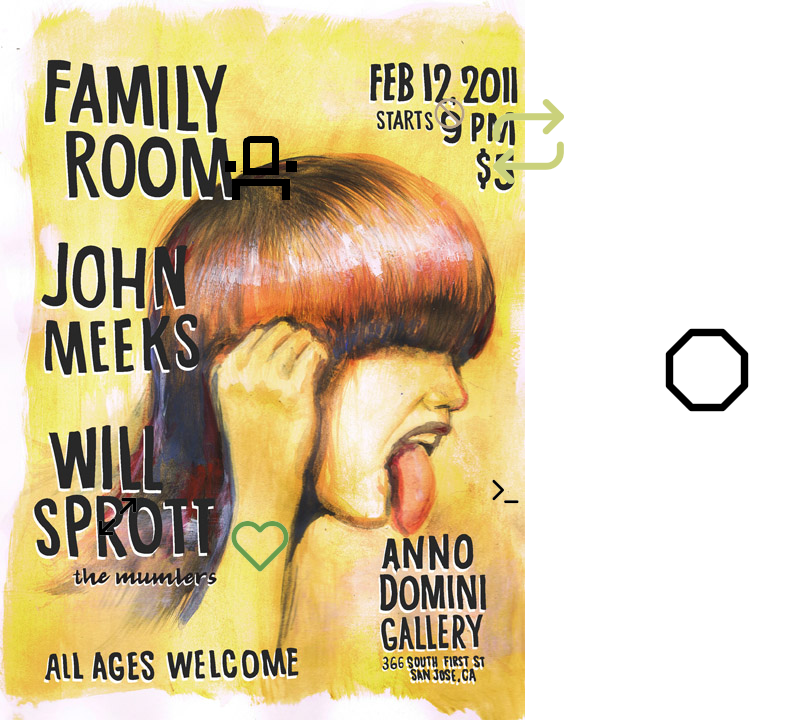  Describe the element at coordinates (260, 546) in the screenshot. I see `add item to favorites` at that location.